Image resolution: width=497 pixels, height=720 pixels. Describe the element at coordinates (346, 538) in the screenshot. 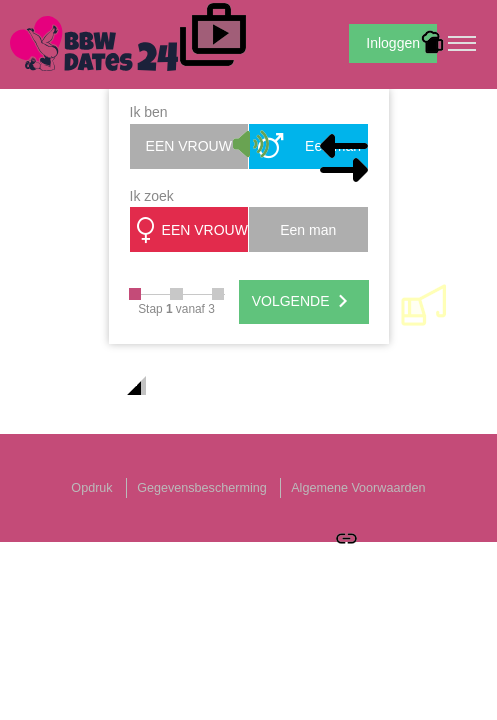

I see `insert a hyperlink` at that location.